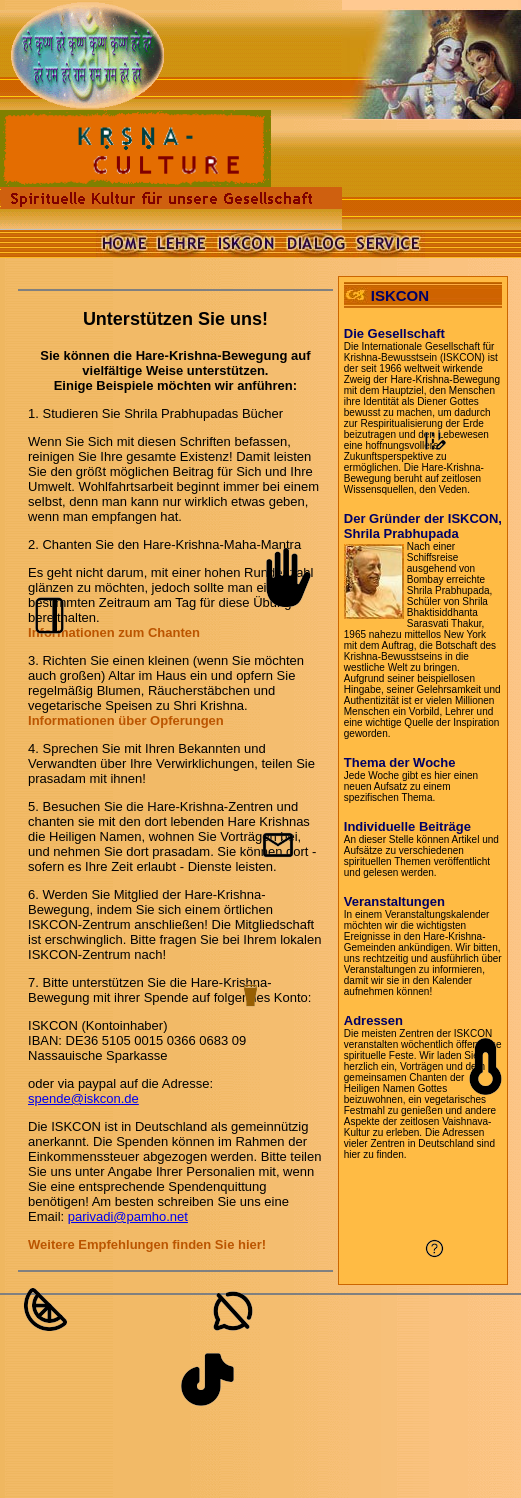 The image size is (521, 1498). Describe the element at coordinates (434, 1248) in the screenshot. I see `access help or support information` at that location.